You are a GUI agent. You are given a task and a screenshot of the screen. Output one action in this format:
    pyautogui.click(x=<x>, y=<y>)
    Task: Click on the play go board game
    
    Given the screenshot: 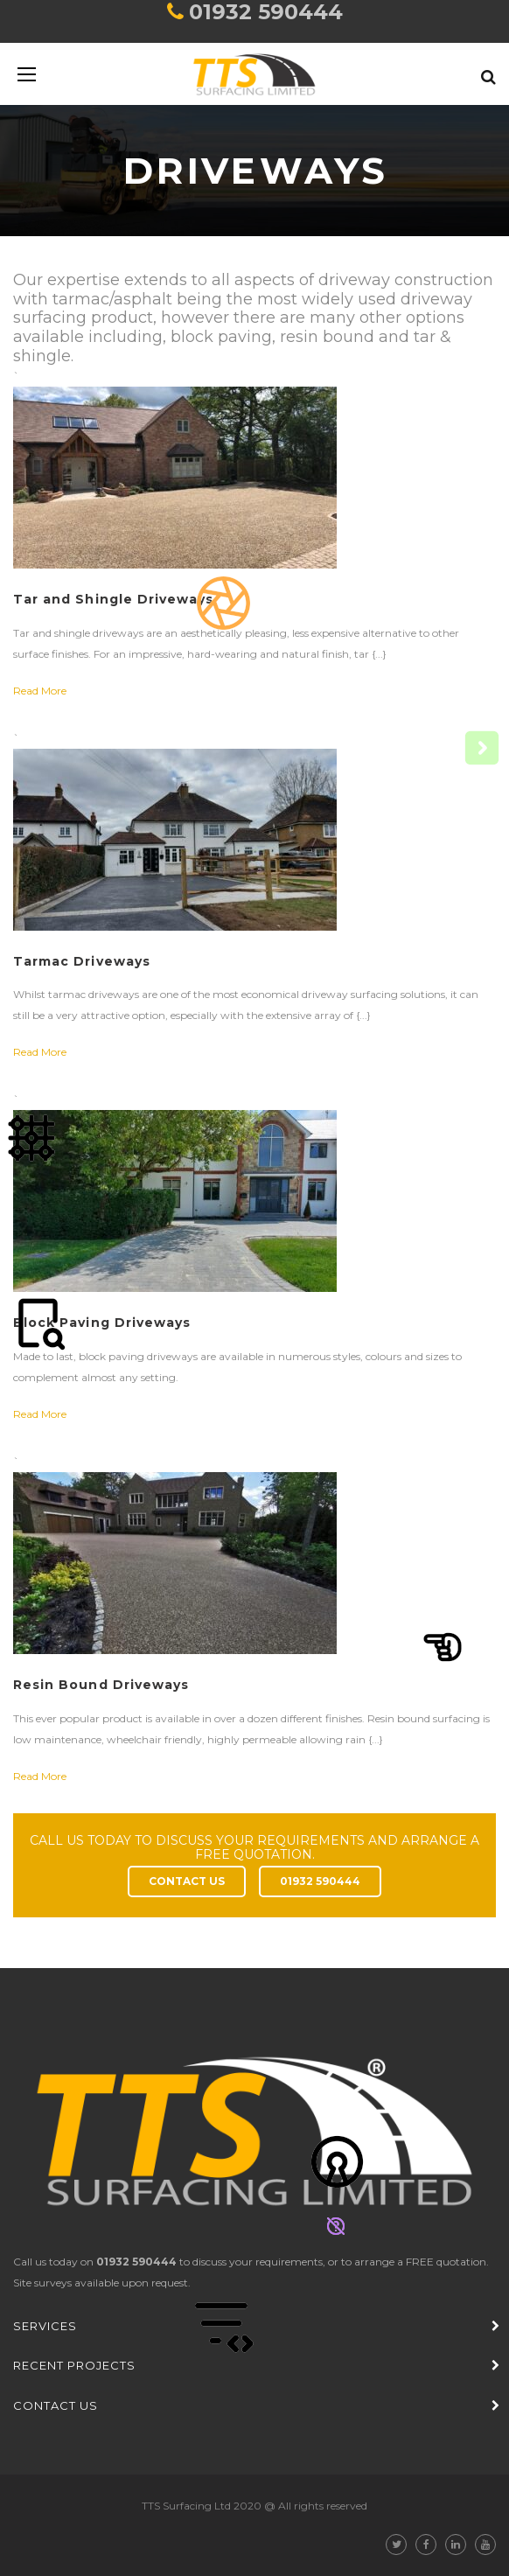 What is the action you would take?
    pyautogui.click(x=31, y=1138)
    